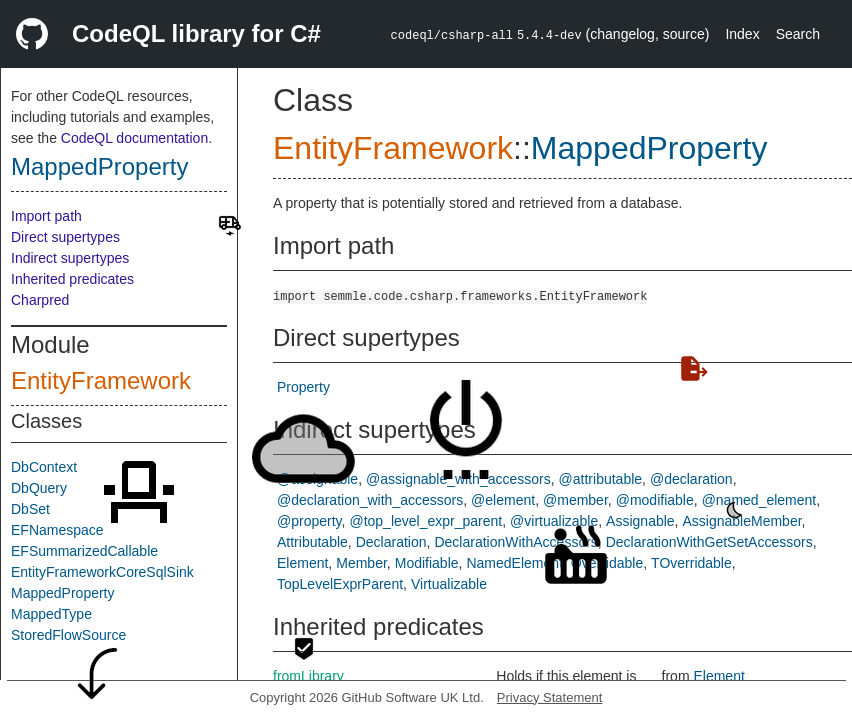 The image size is (852, 720). What do you see at coordinates (303, 448) in the screenshot?
I see `access cloud storage` at bounding box center [303, 448].